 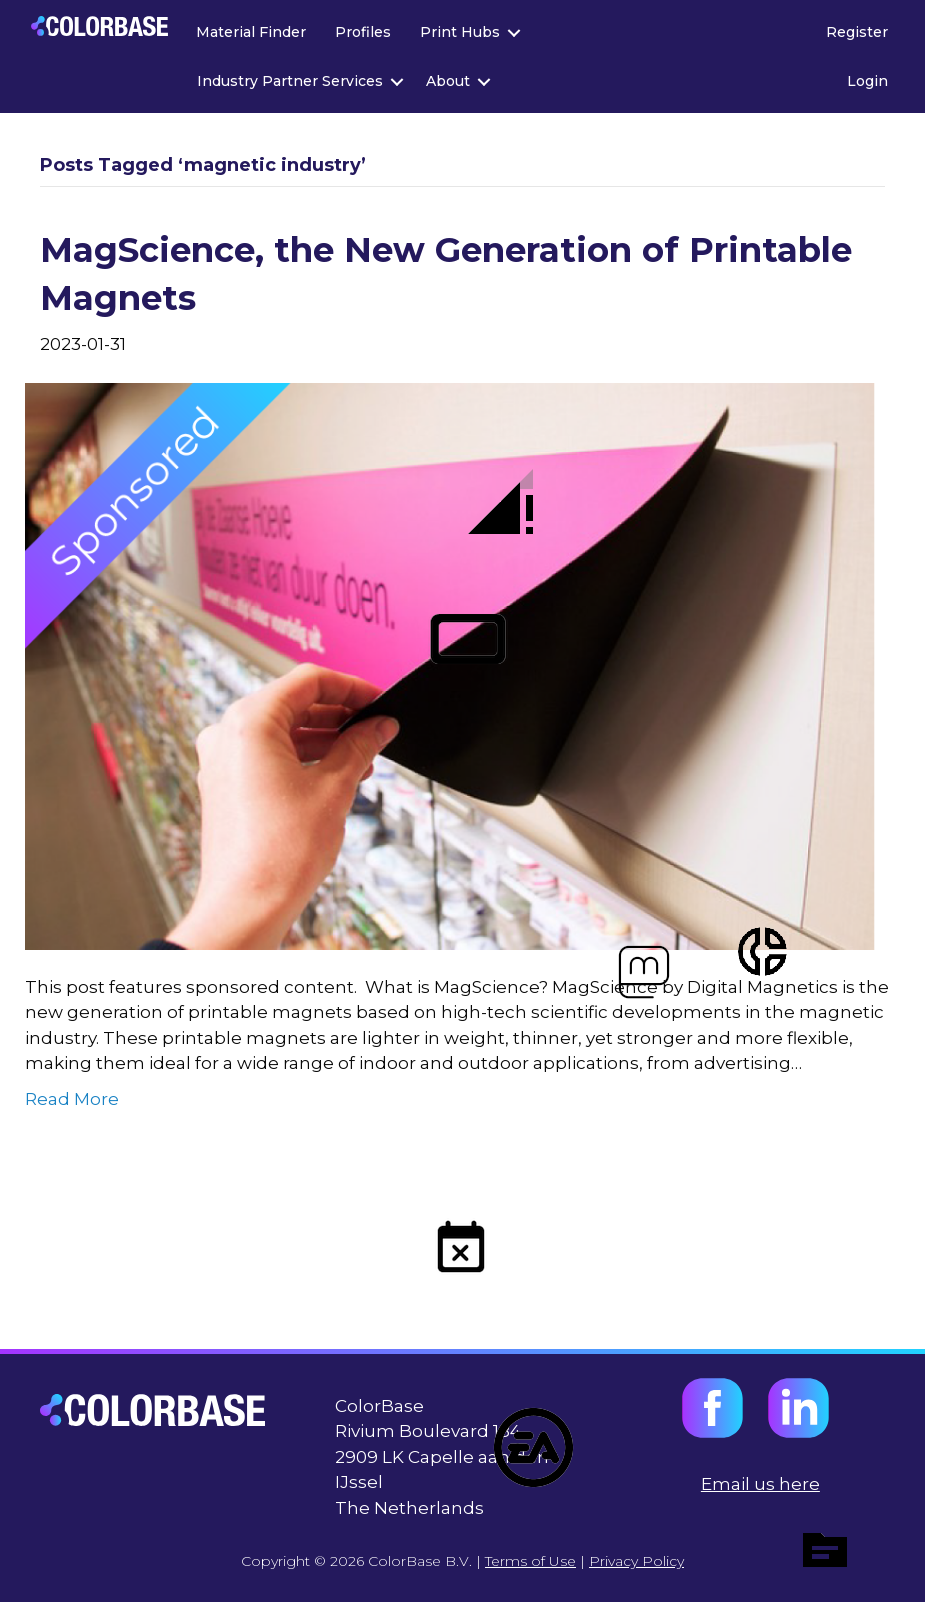 I want to click on open mastodon app, so click(x=644, y=971).